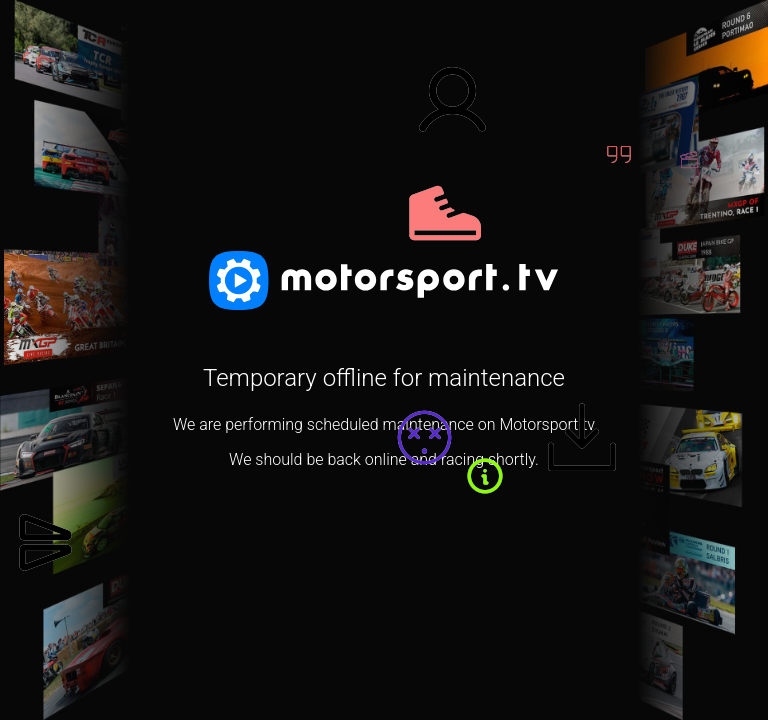 Image resolution: width=768 pixels, height=720 pixels. What do you see at coordinates (441, 215) in the screenshot?
I see `access footwear or shoe products` at bounding box center [441, 215].